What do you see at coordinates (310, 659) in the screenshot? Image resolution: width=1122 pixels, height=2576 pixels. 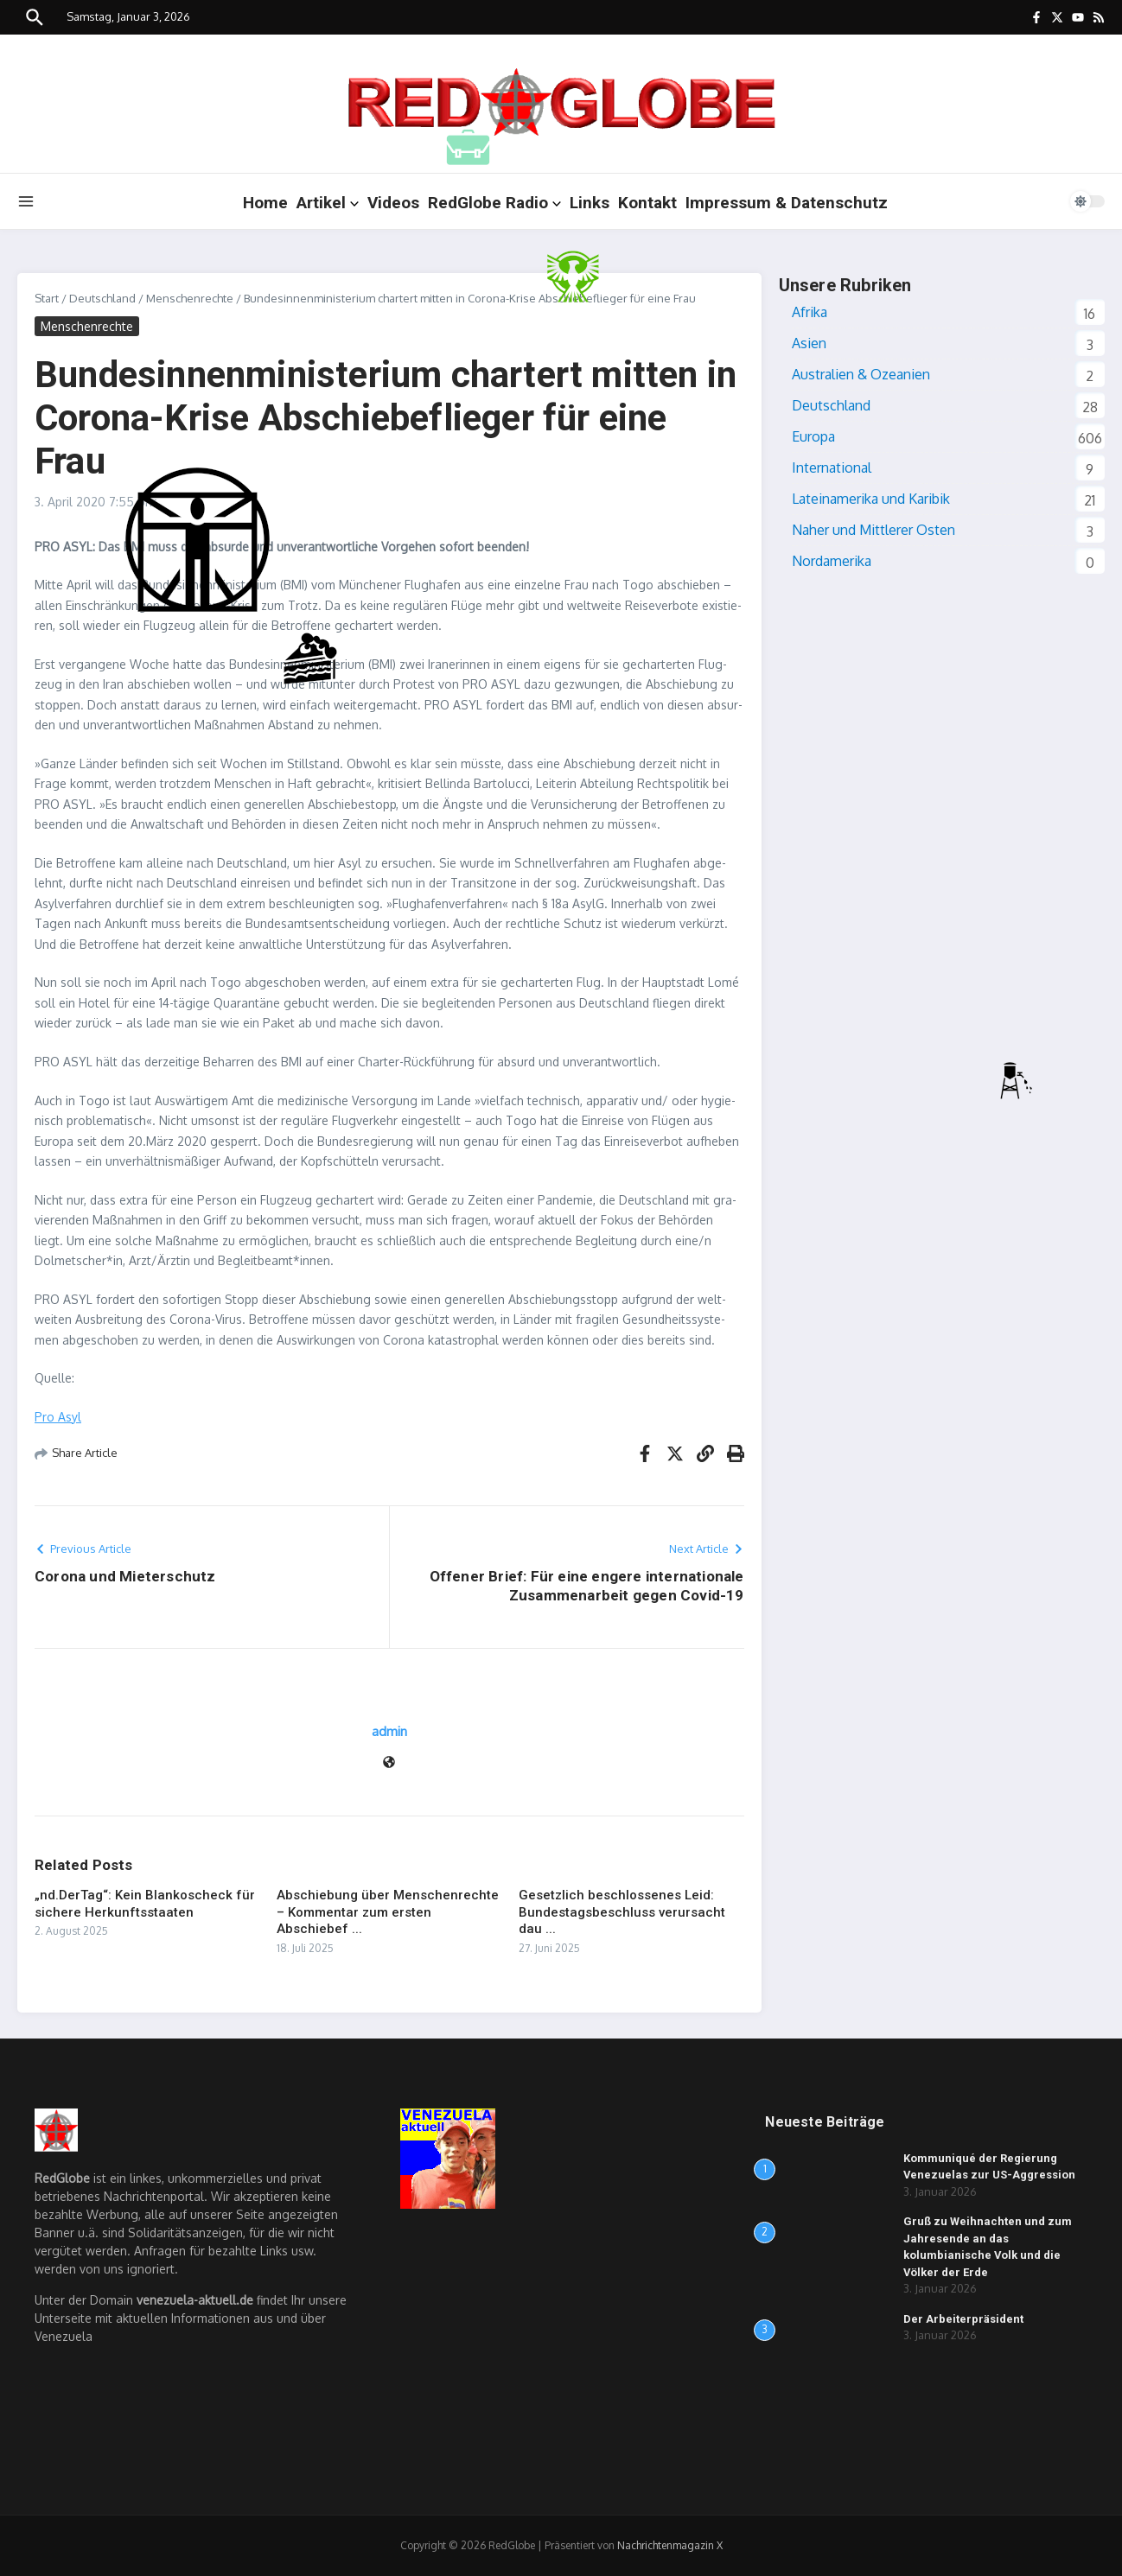 I see `view birthday or celebration events` at bounding box center [310, 659].